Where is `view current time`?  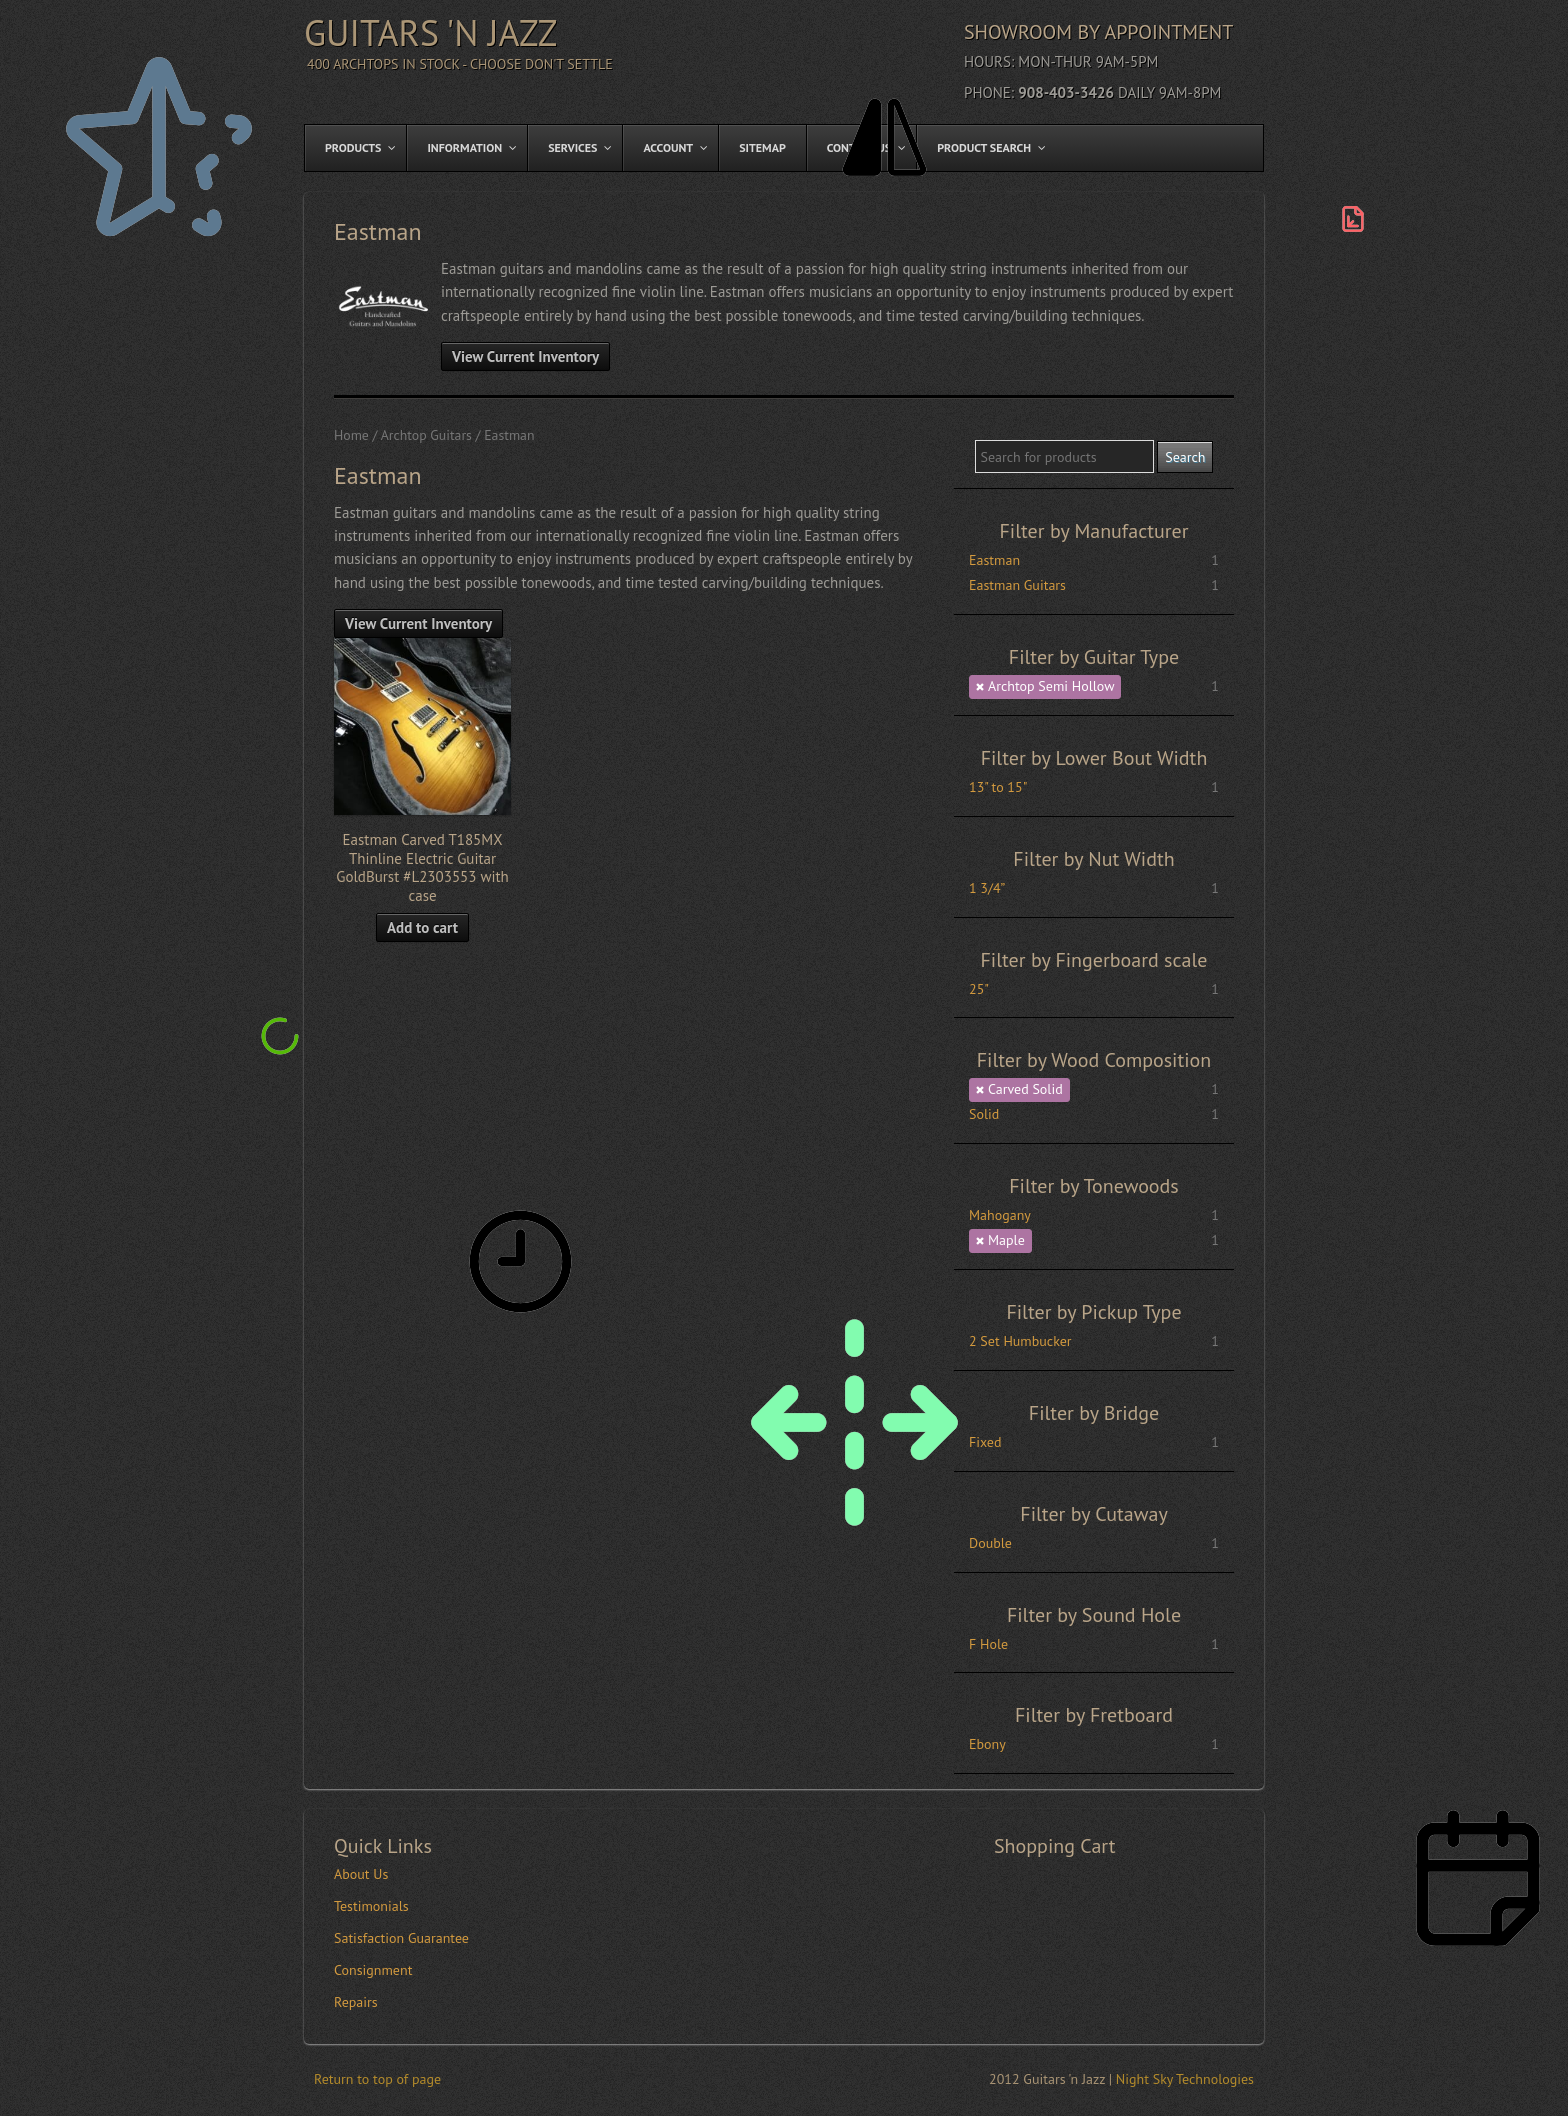
view current time is located at coordinates (520, 1261).